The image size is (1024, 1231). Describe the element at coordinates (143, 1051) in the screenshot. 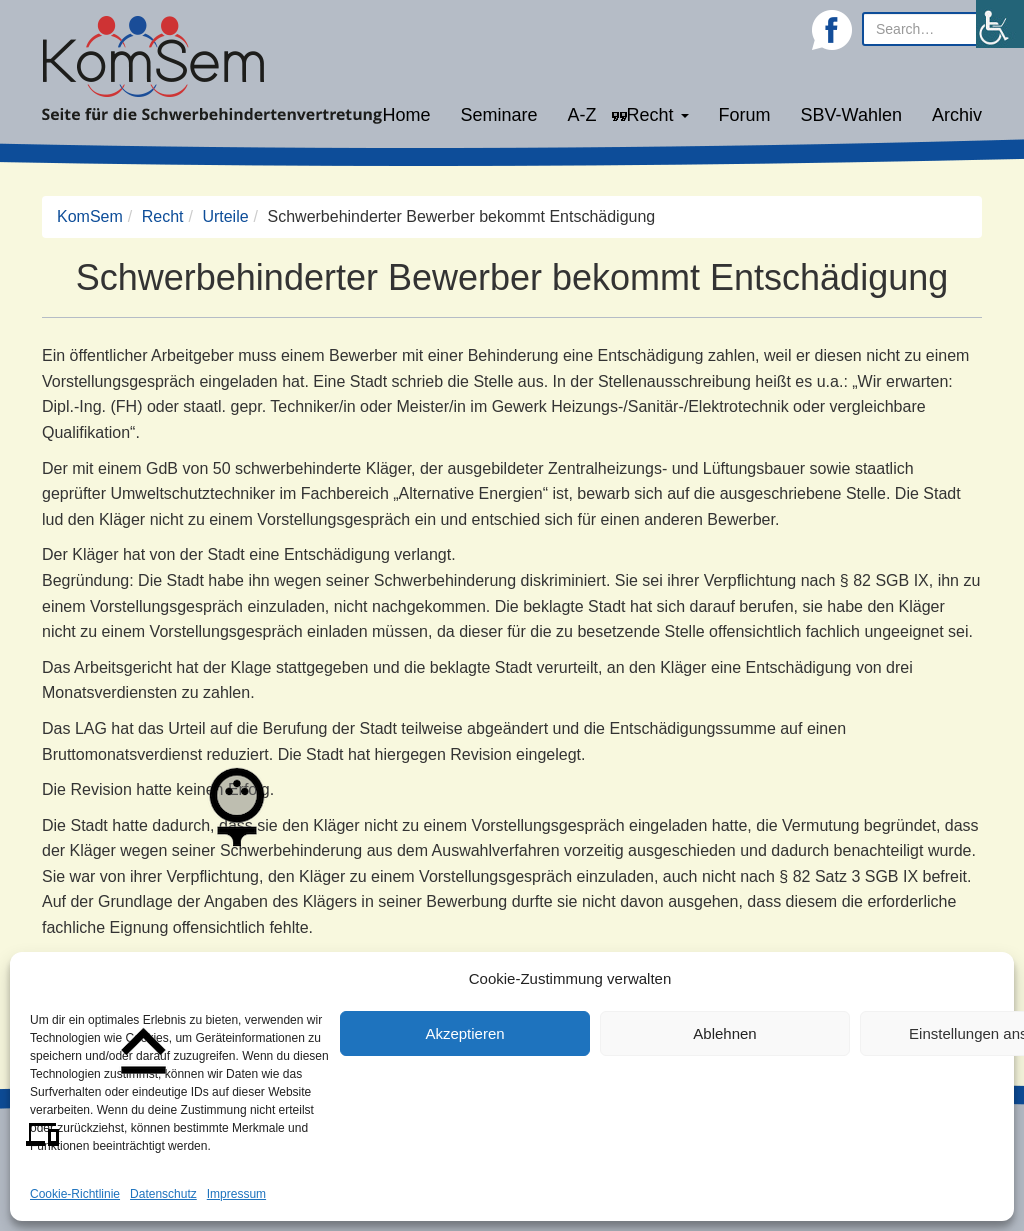

I see `indicates caps lock is enabled on the keyboard` at that location.